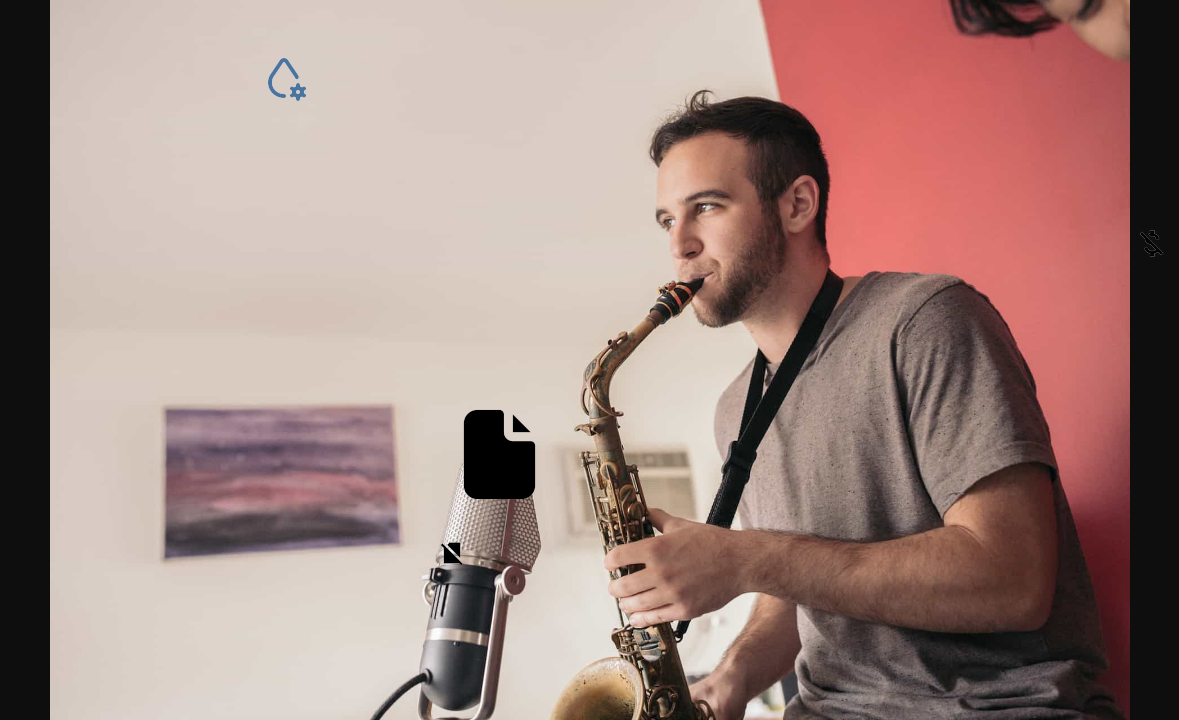  Describe the element at coordinates (284, 78) in the screenshot. I see `configure water or liquid settings` at that location.